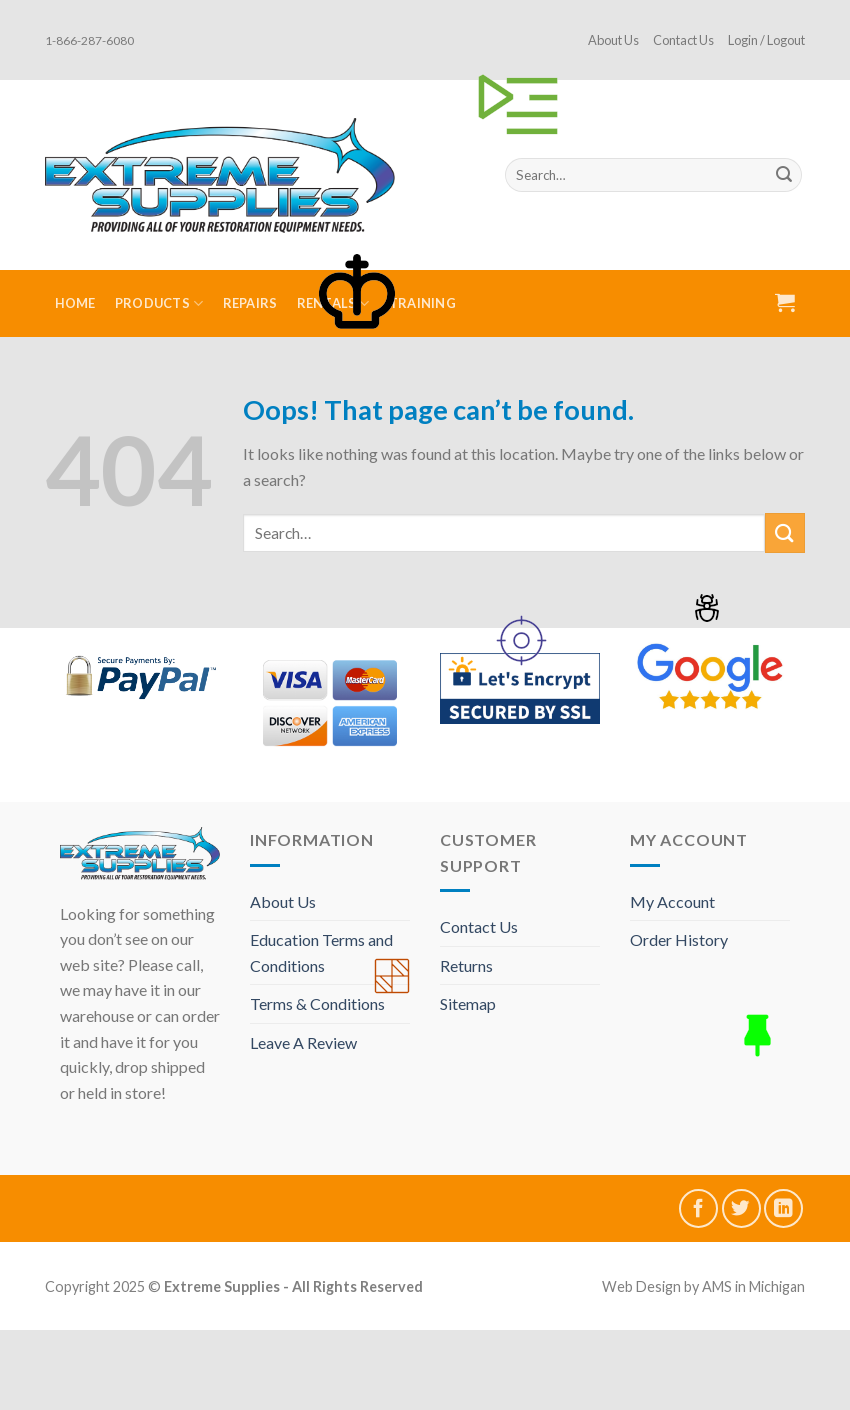 The width and height of the screenshot is (850, 1410). I want to click on toggle transparency grid view, so click(392, 976).